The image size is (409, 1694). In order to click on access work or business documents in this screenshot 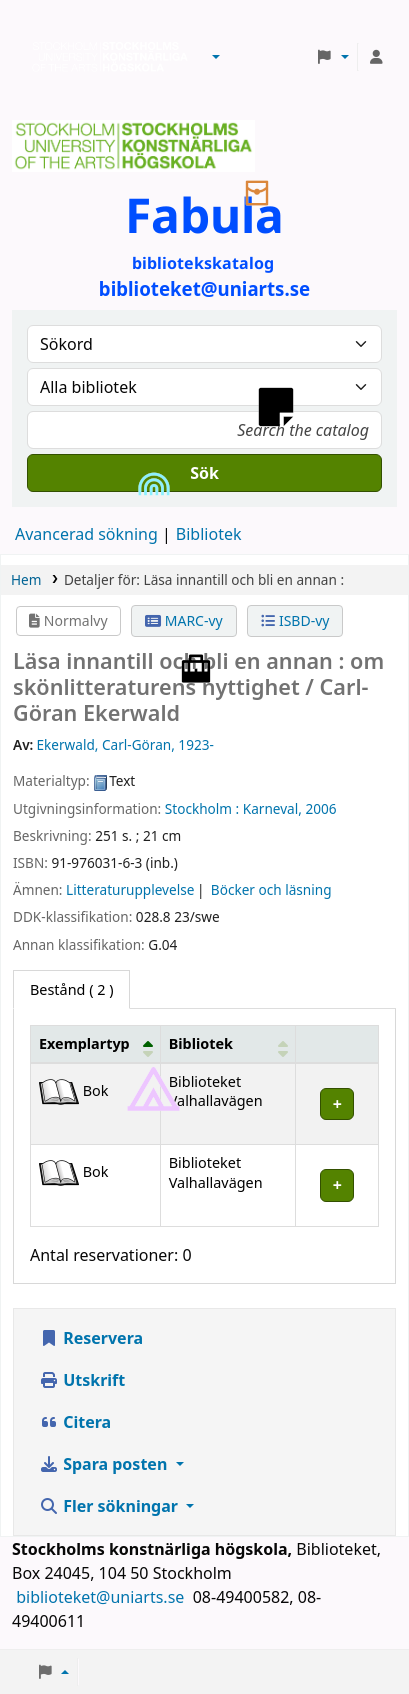, I will do `click(196, 670)`.